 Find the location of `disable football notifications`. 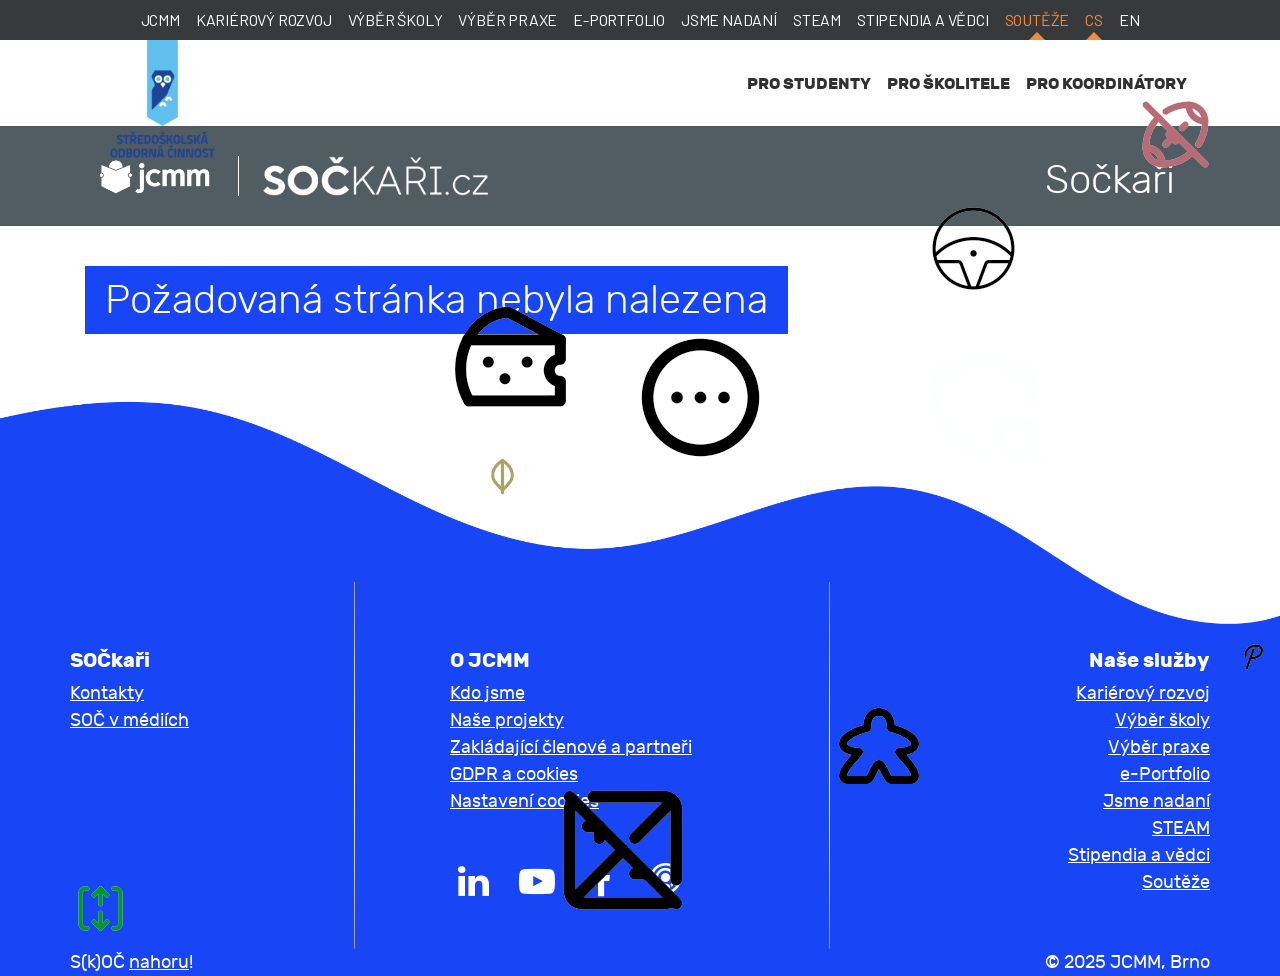

disable football notifications is located at coordinates (1175, 134).